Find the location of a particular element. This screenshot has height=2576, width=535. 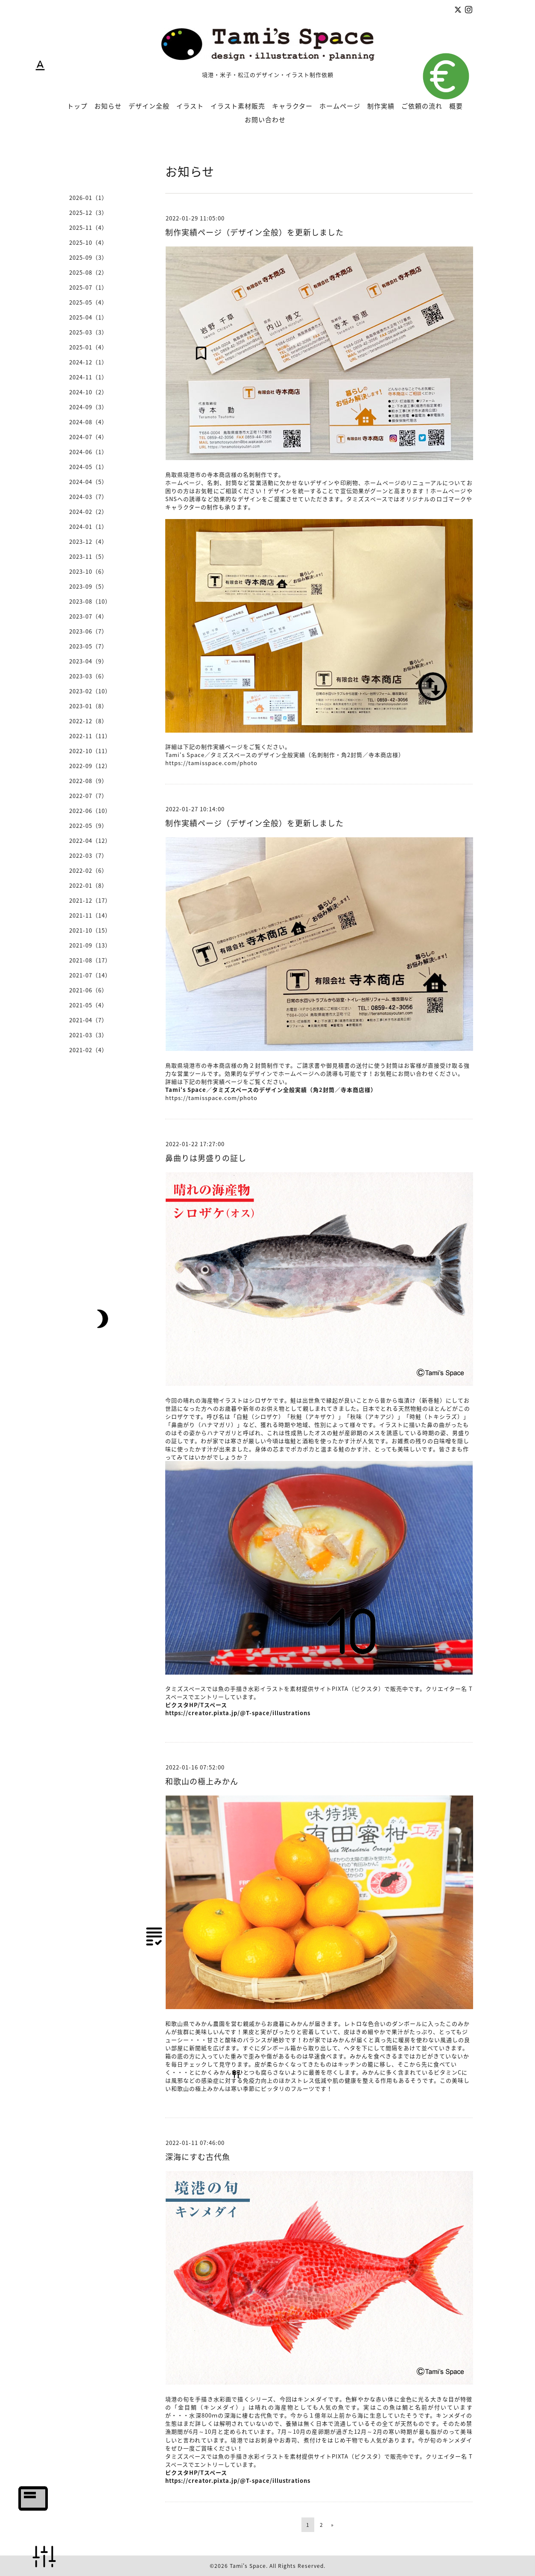

view grading or assessment results is located at coordinates (154, 1936).